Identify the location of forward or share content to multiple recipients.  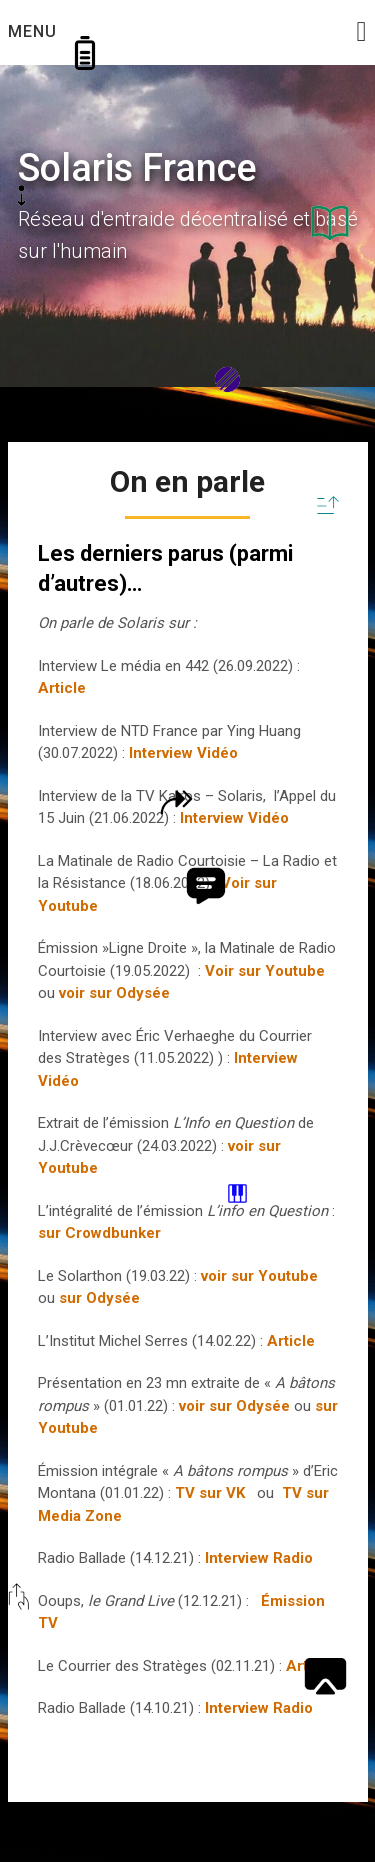
(176, 802).